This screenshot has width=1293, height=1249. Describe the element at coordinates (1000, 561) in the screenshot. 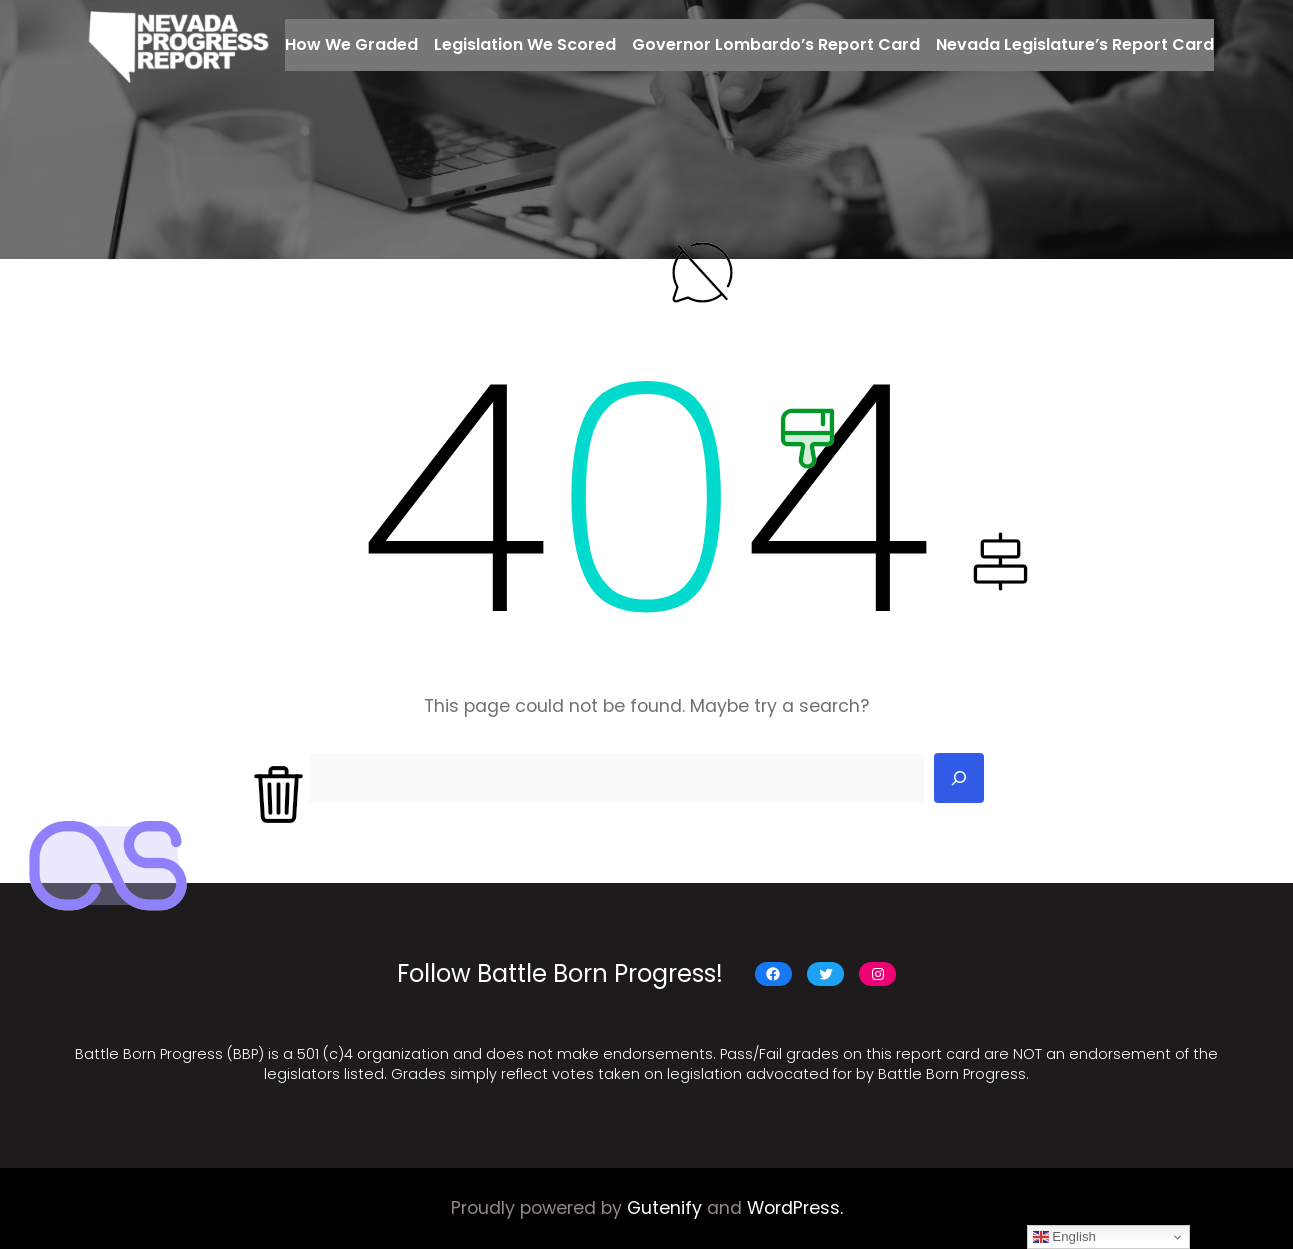

I see `align objects to horizontal center` at that location.